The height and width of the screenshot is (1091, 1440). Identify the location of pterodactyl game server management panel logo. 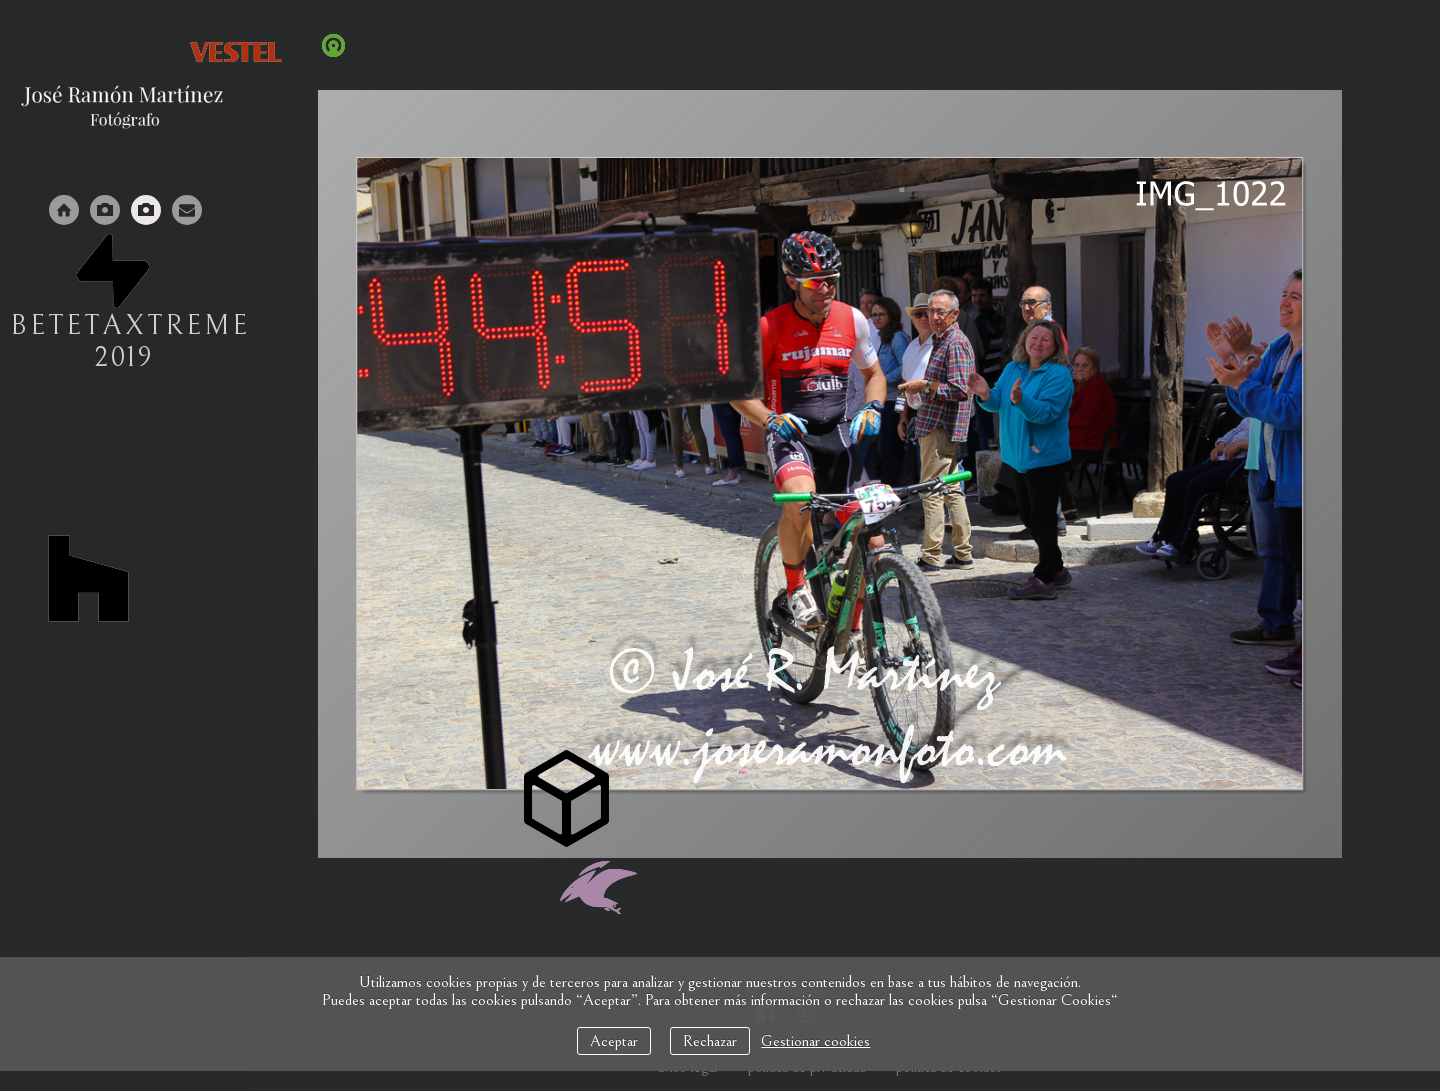
(598, 887).